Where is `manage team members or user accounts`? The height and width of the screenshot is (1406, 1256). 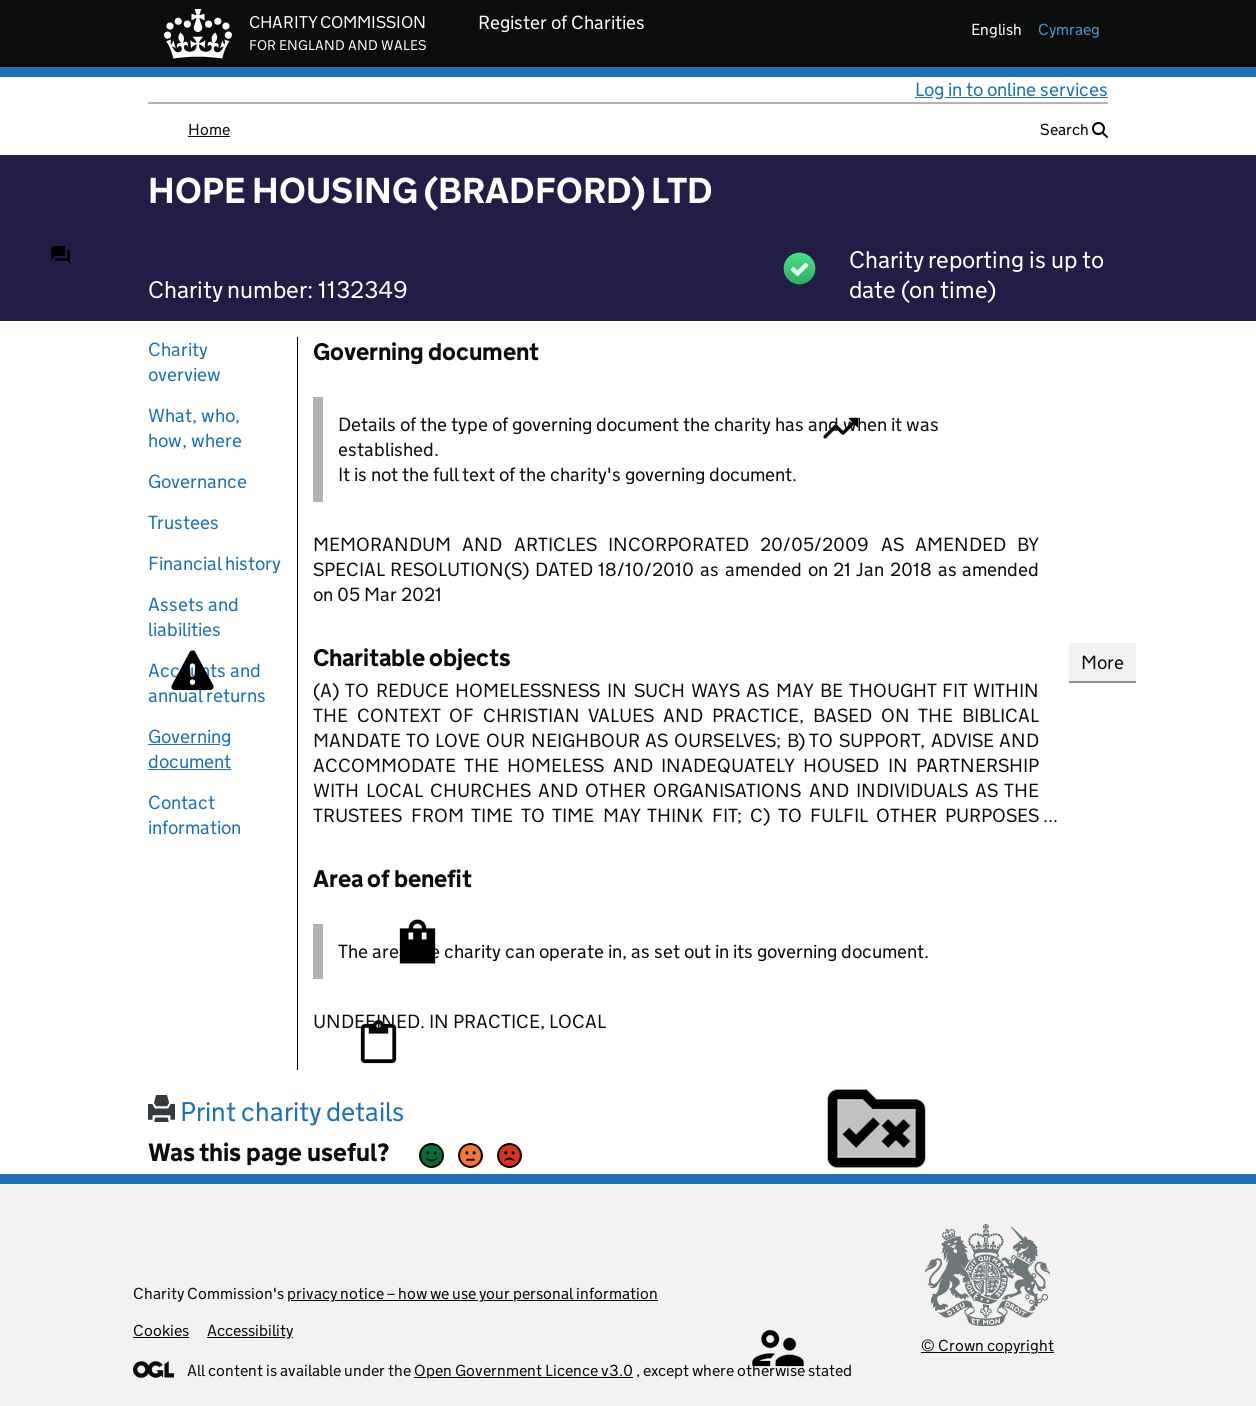
manage team members or user accounts is located at coordinates (778, 1348).